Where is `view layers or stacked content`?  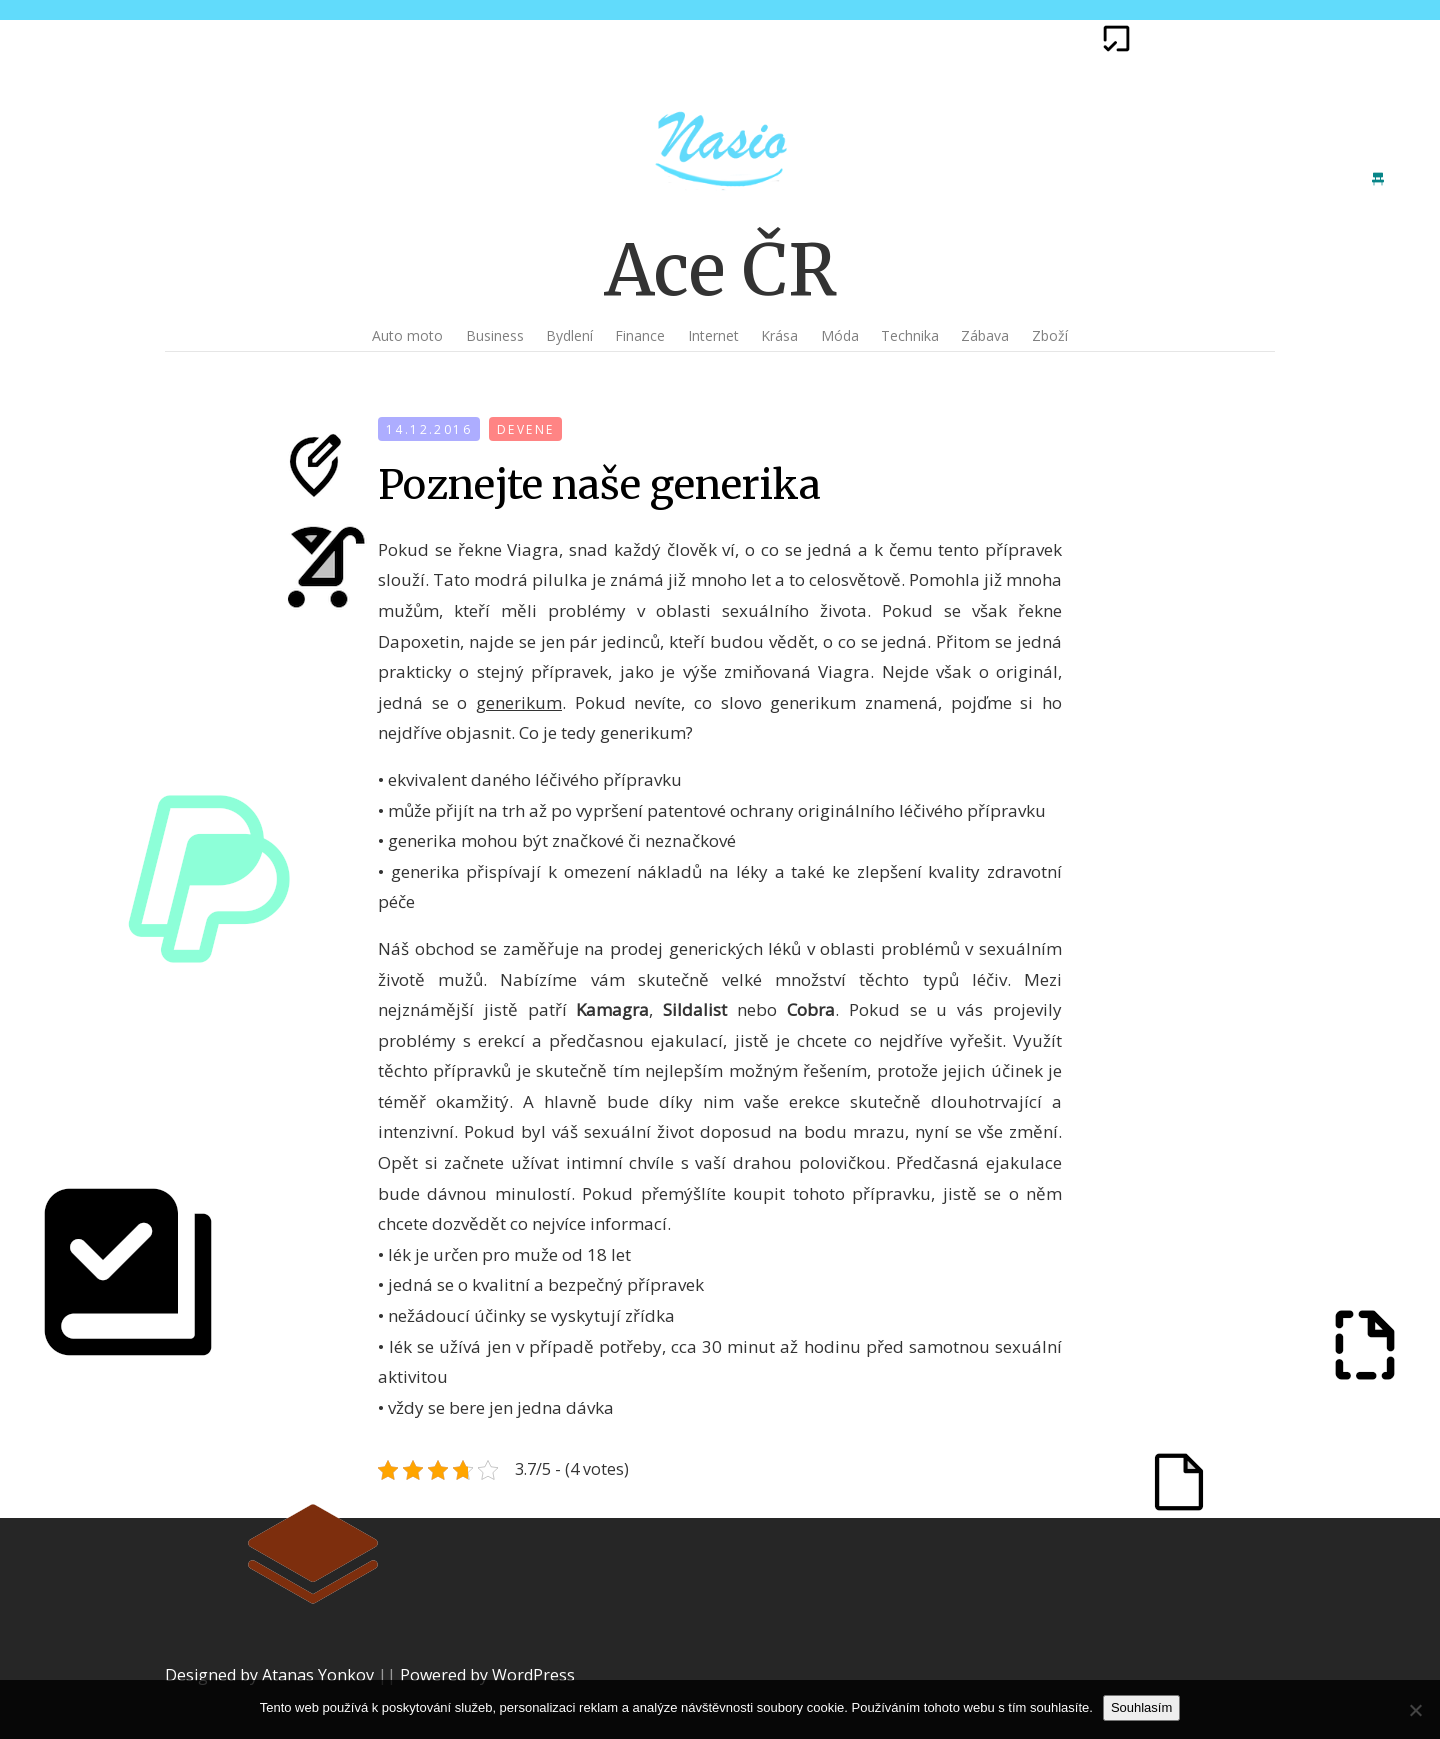 view layers or stacked content is located at coordinates (313, 1556).